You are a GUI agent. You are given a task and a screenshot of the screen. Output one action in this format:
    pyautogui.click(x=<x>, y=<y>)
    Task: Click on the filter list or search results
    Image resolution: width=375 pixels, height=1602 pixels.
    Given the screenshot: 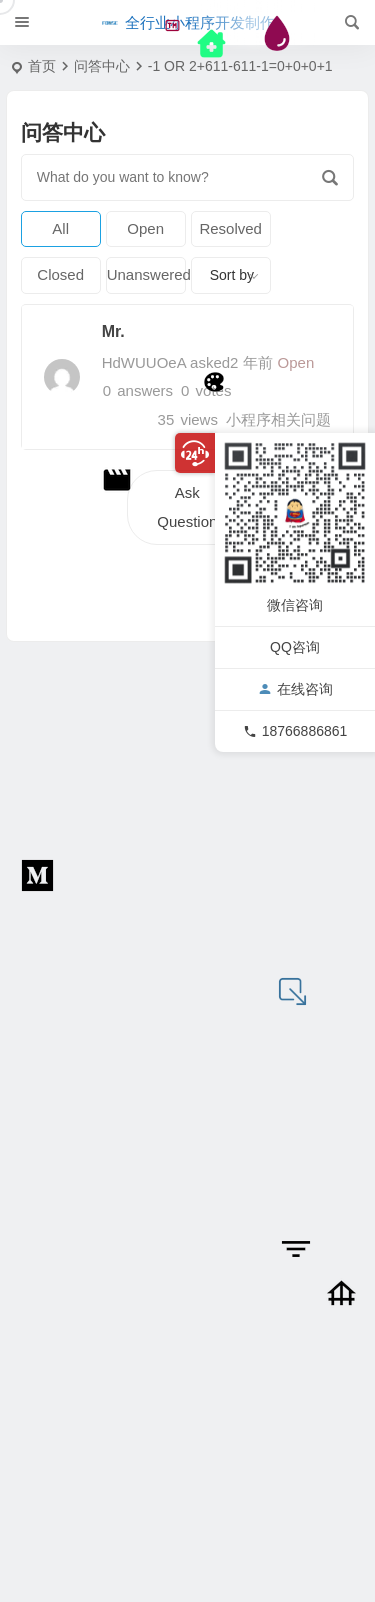 What is the action you would take?
    pyautogui.click(x=296, y=1249)
    